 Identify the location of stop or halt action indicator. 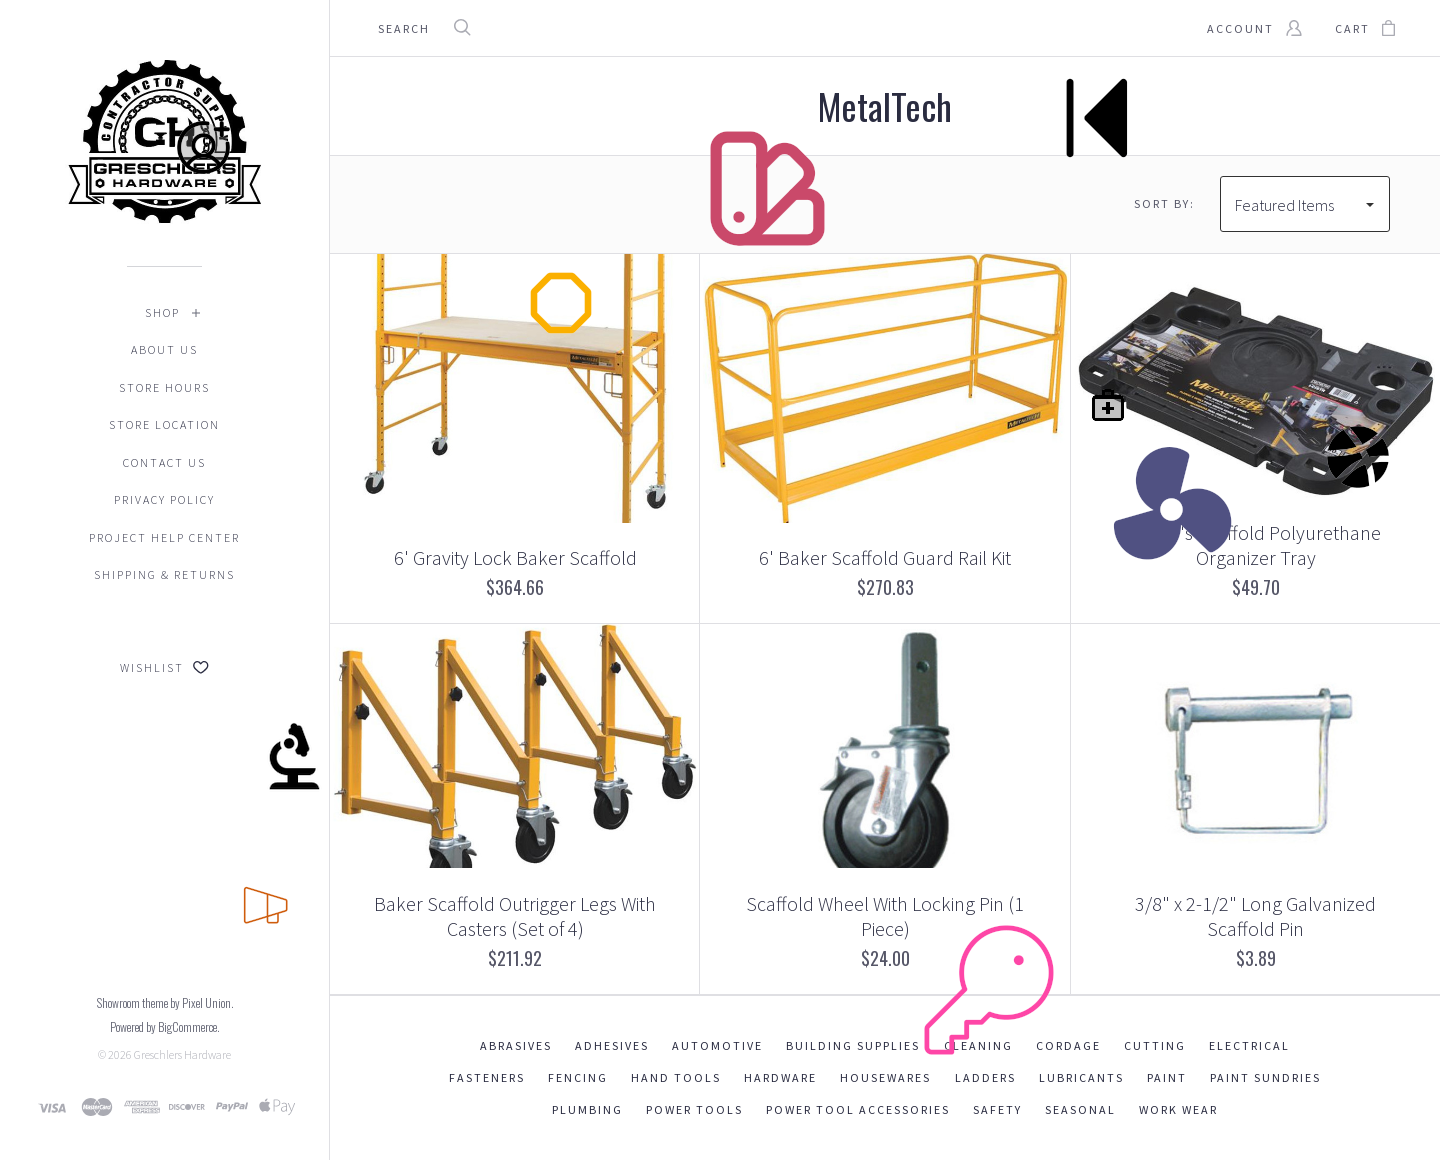
(561, 303).